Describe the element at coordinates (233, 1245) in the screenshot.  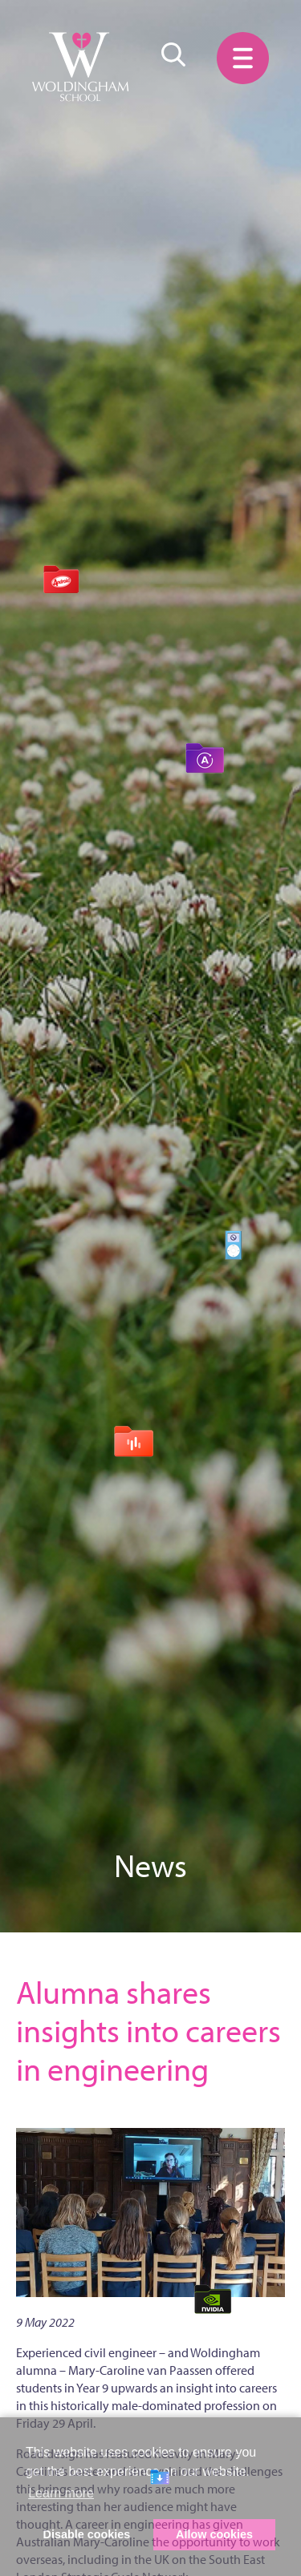
I see `indicates iPod device is unavailable or disconnected` at that location.